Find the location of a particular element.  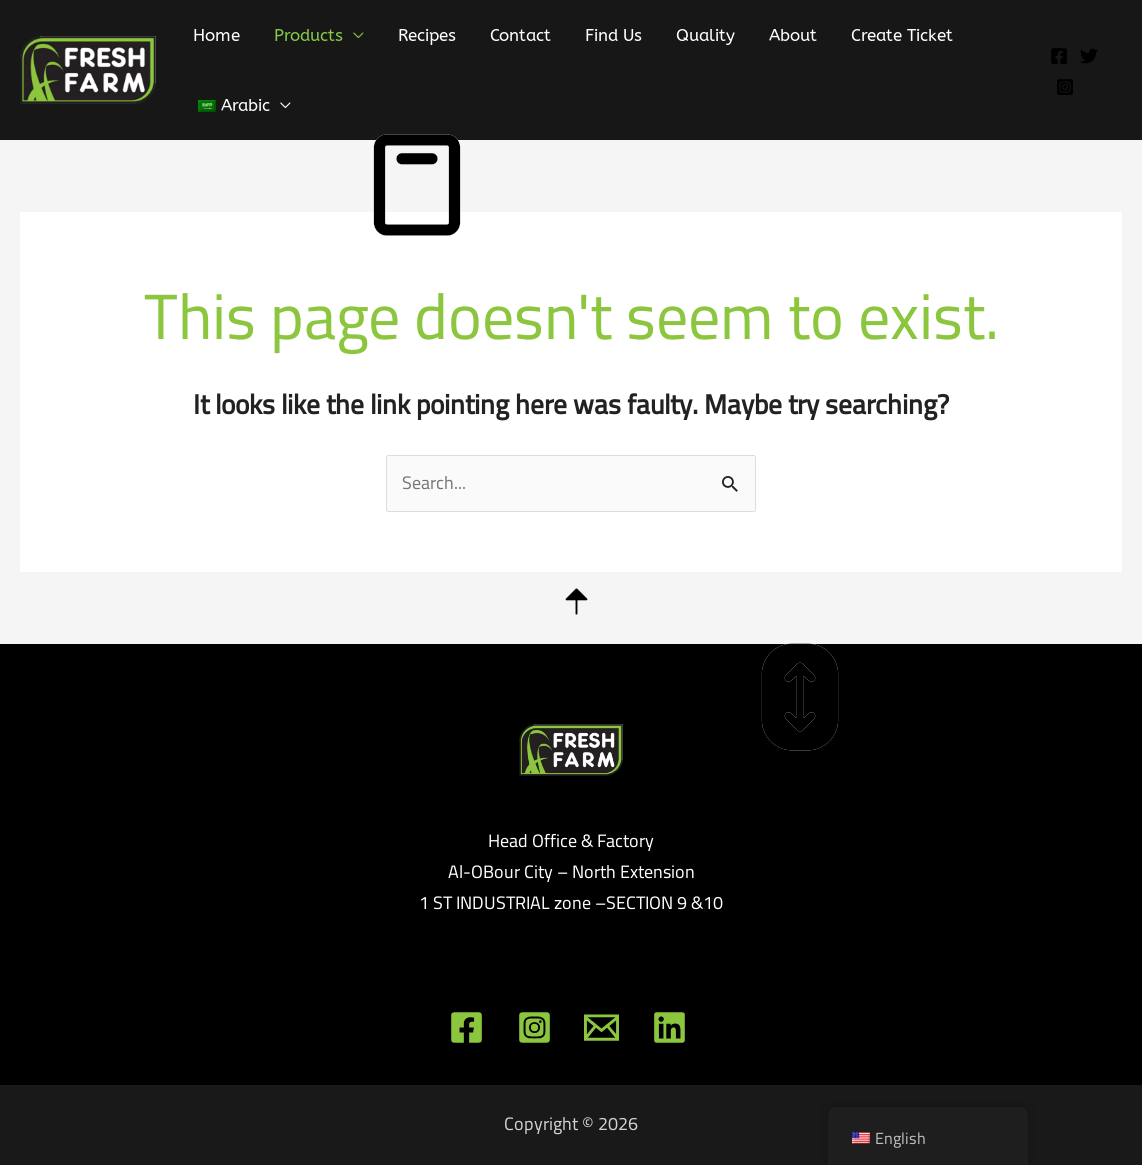

scroll up or down on the page is located at coordinates (800, 697).